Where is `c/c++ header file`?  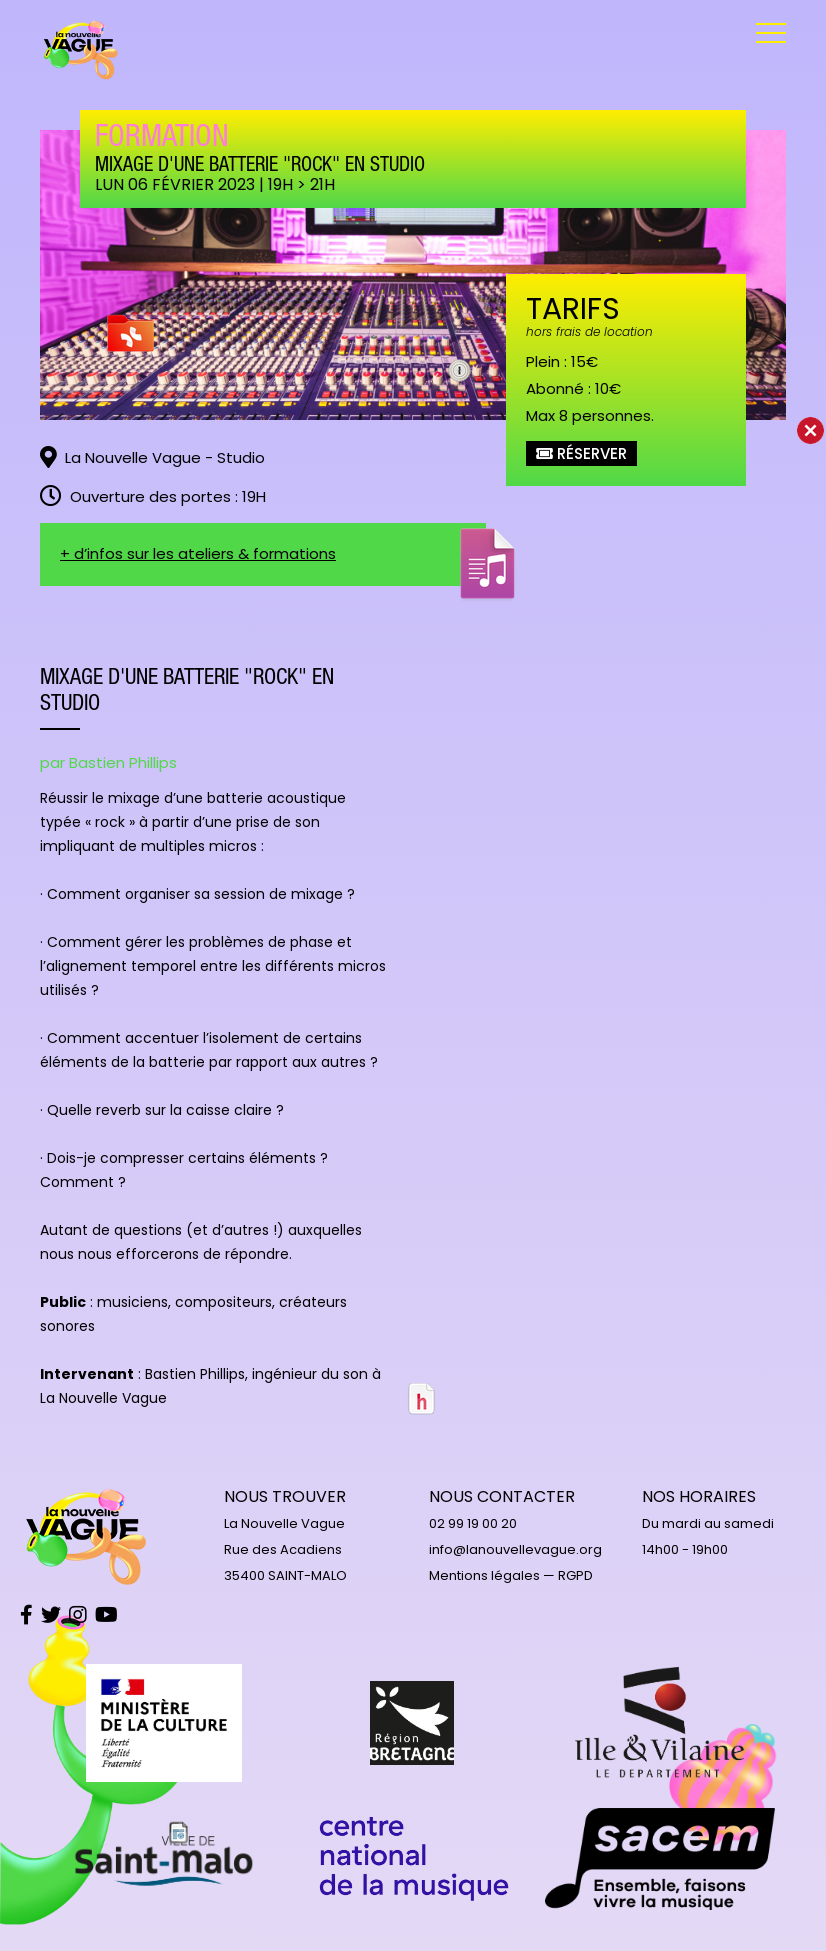
c/c++ header file is located at coordinates (421, 1398).